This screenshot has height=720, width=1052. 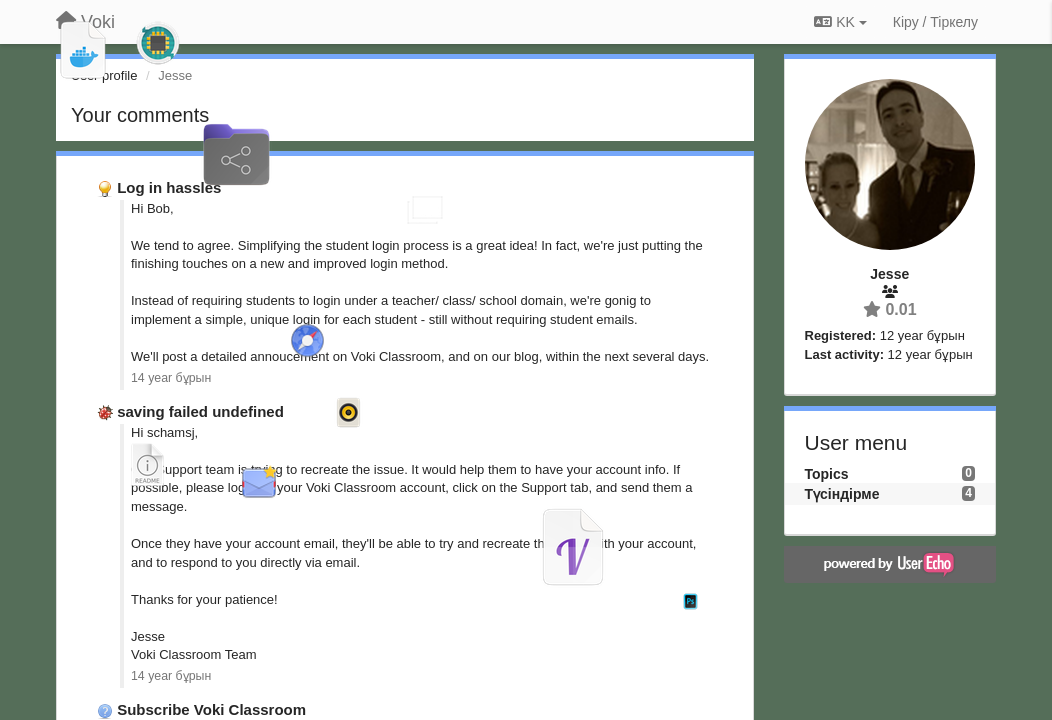 I want to click on mark email as unread, so click(x=259, y=483).